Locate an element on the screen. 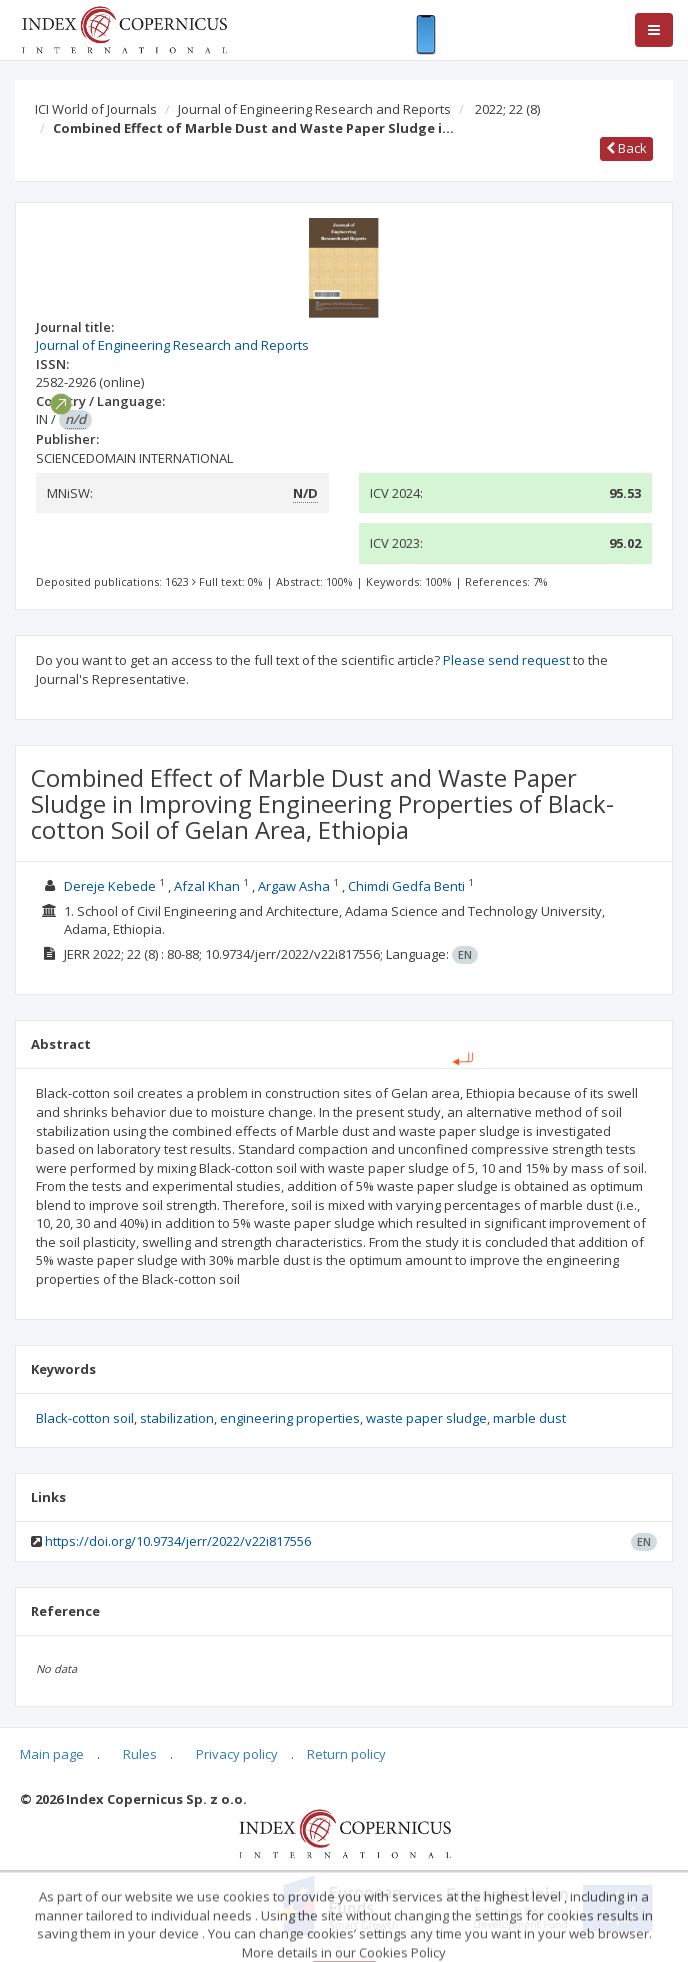 This screenshot has width=688, height=1962. indicates a connected iPhone device is located at coordinates (426, 35).